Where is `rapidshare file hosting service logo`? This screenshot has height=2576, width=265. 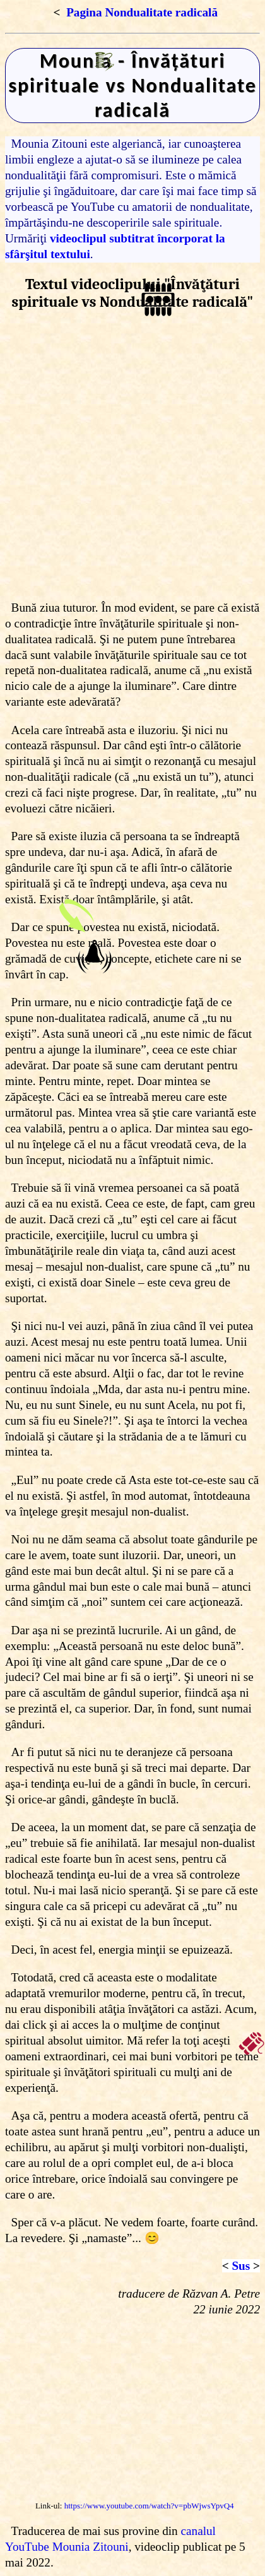
rapidshare file hosting service logo is located at coordinates (76, 916).